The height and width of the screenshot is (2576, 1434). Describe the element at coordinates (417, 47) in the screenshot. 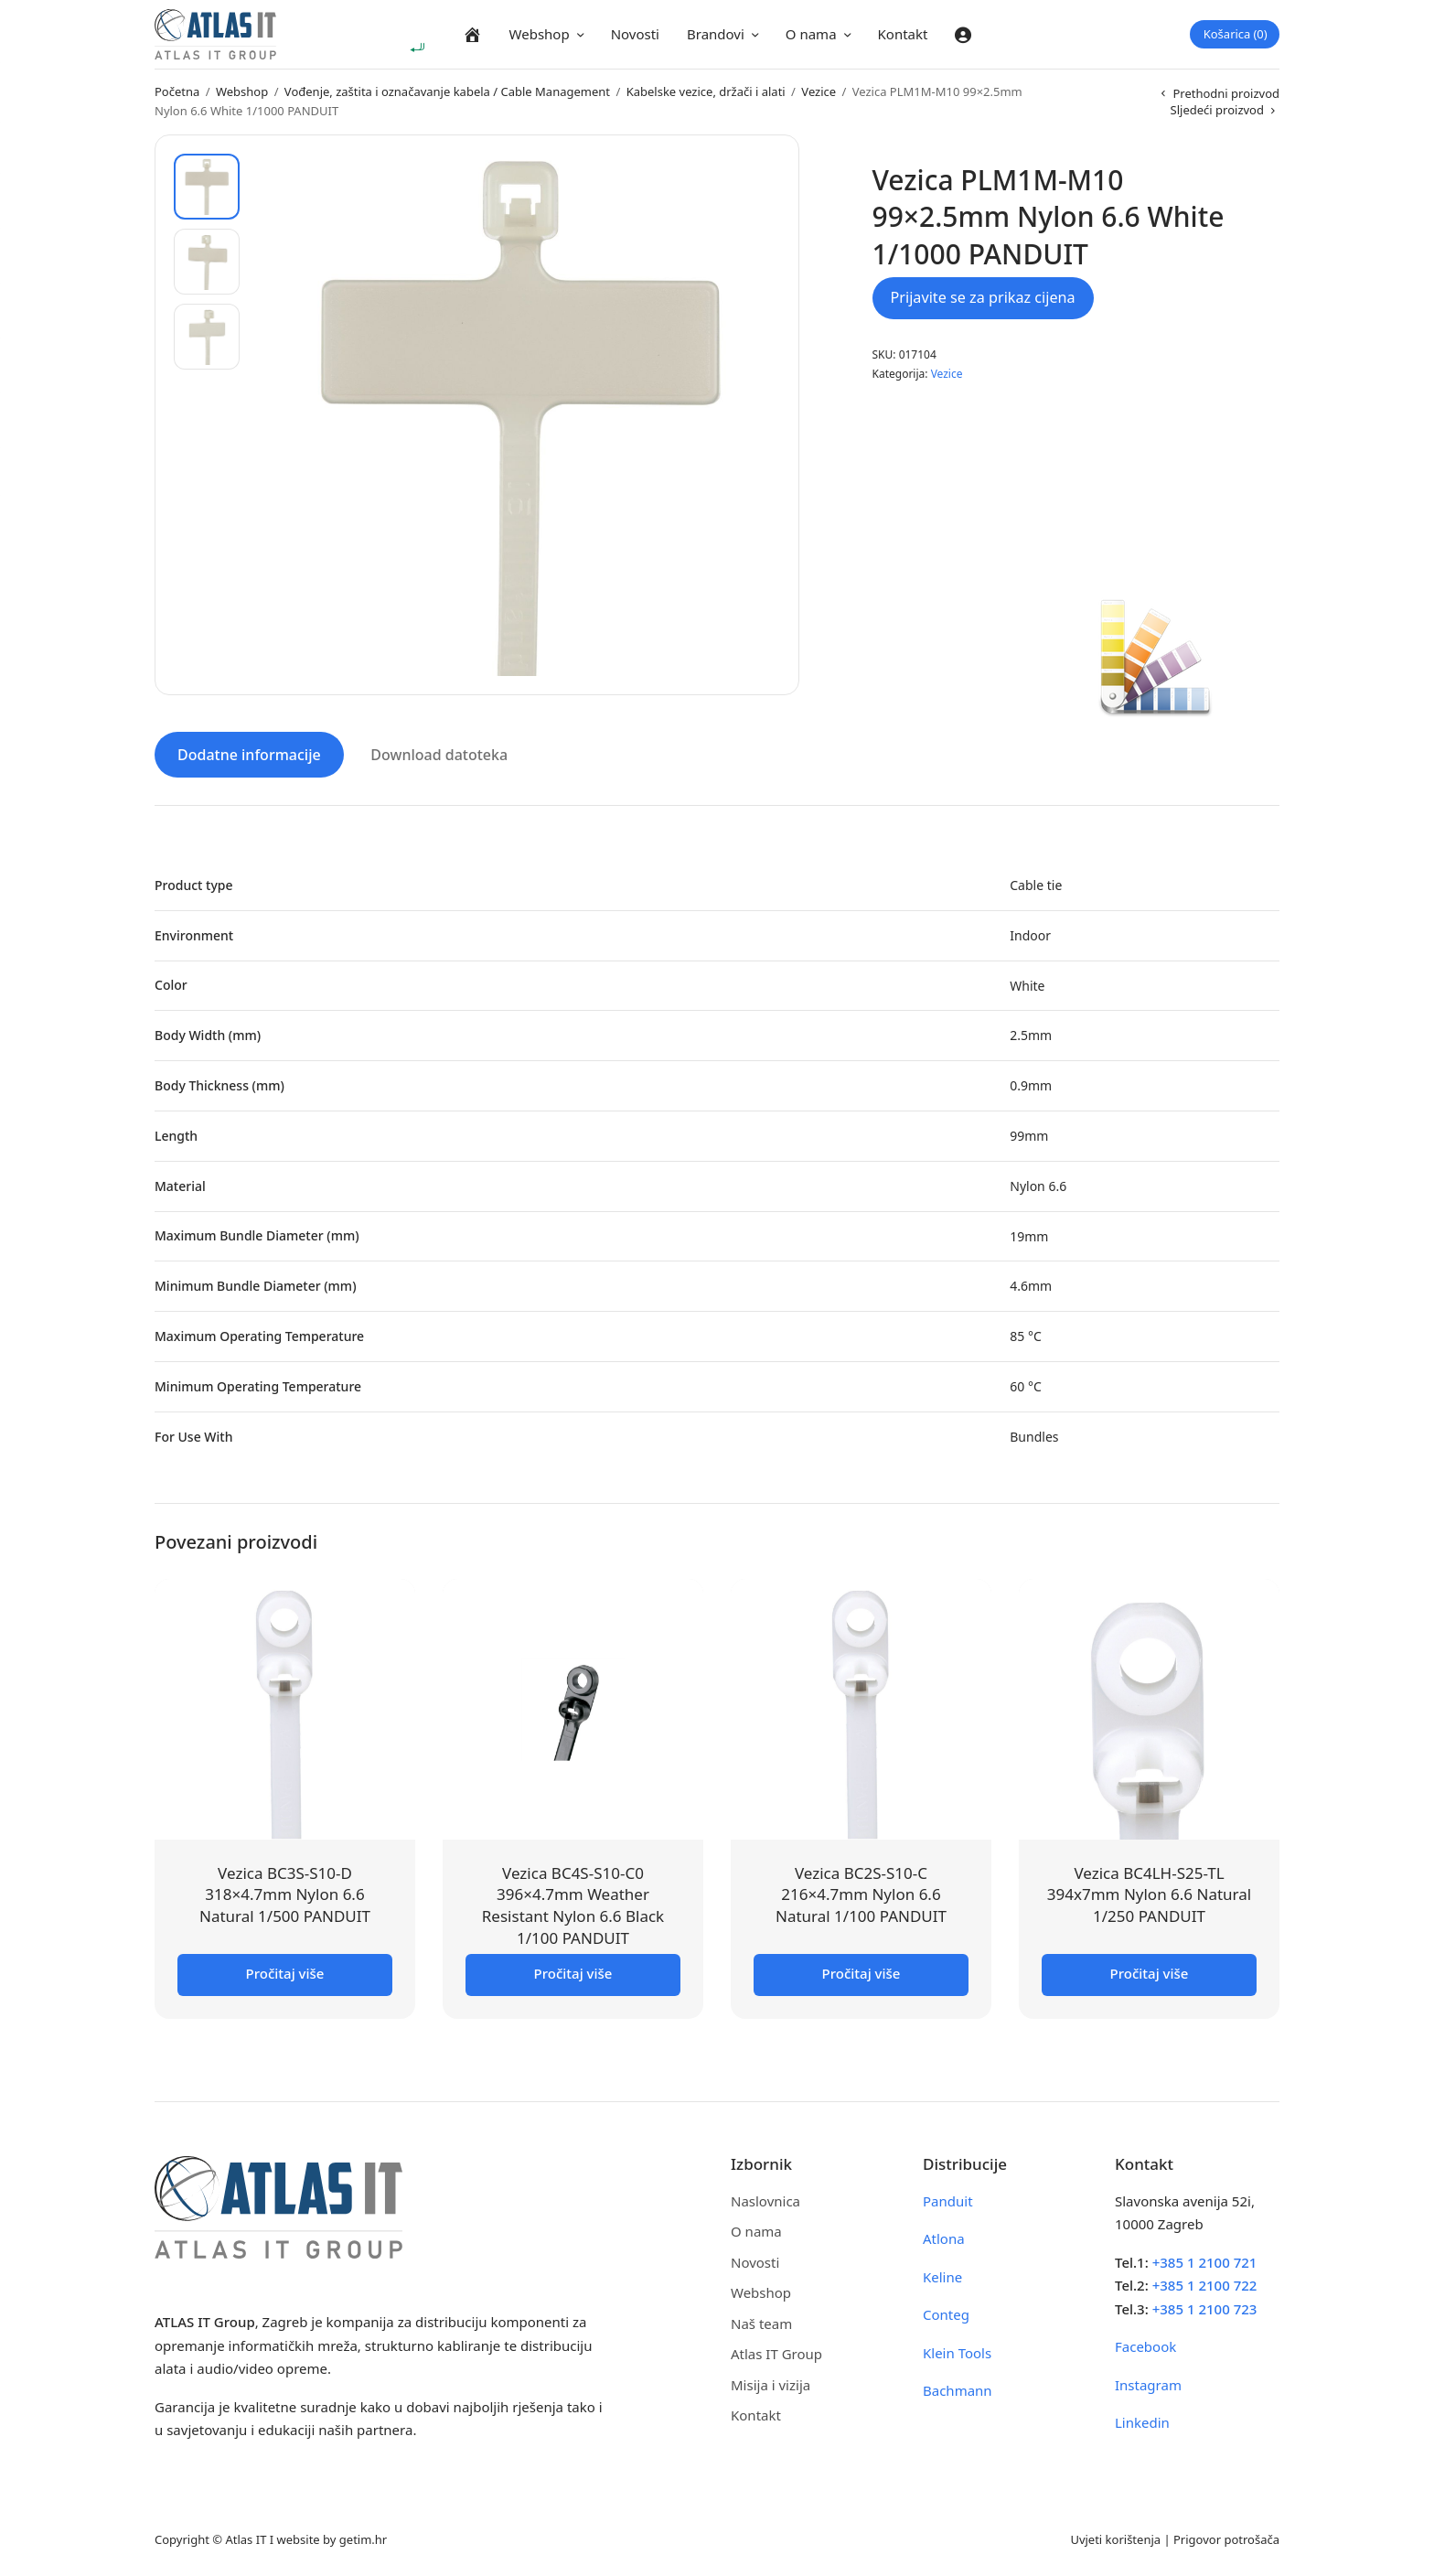

I see `reply to all recipients of an email` at that location.